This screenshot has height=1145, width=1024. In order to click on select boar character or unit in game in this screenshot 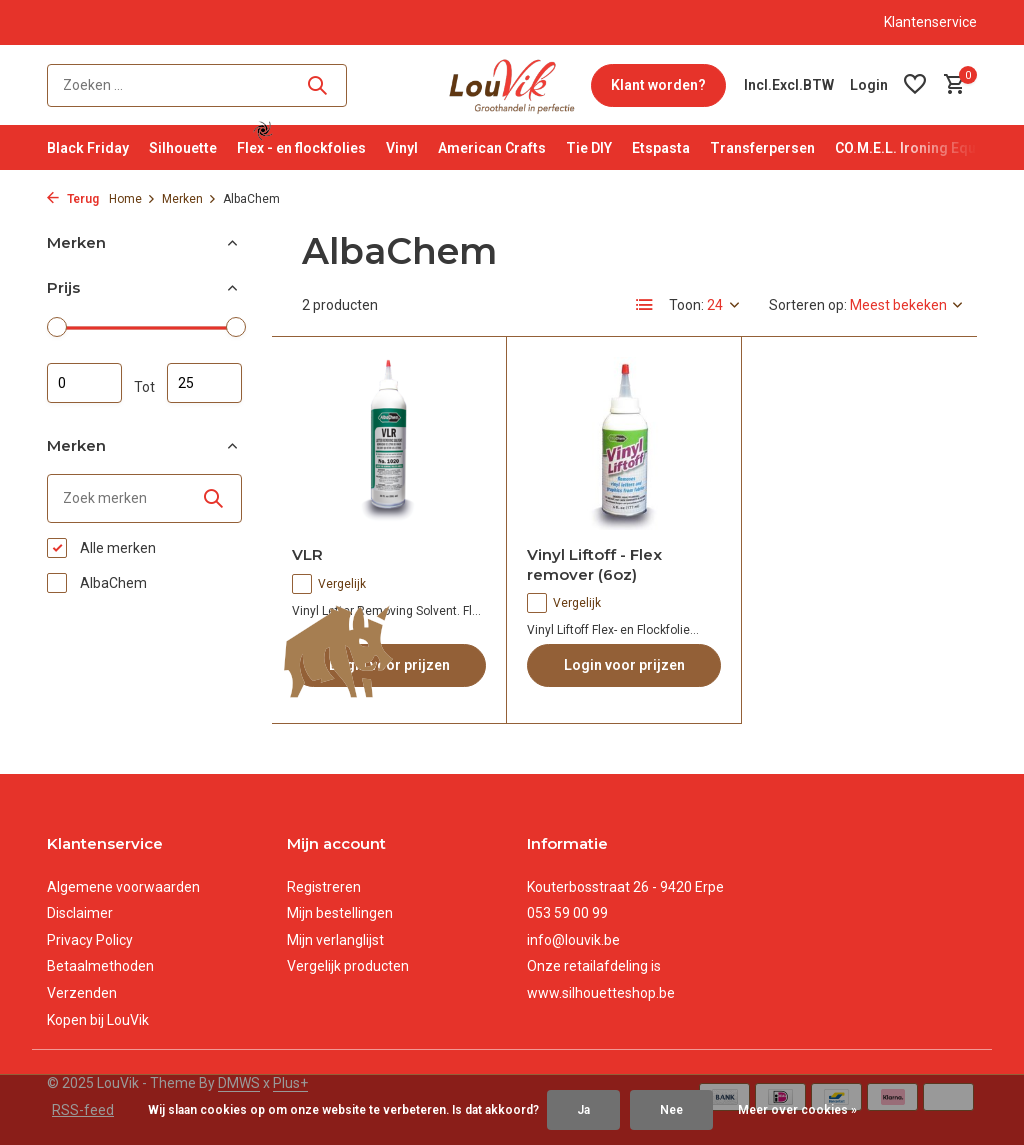, I will do `click(338, 649)`.